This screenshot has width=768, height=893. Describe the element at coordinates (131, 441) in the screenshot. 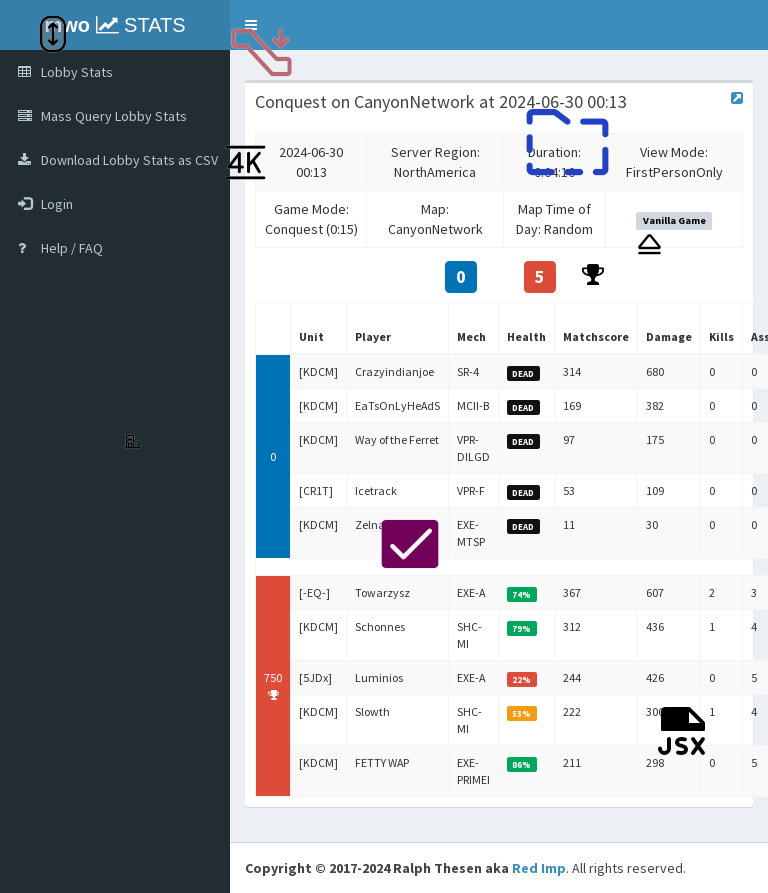

I see `find nearby hospitals or medical facilities` at that location.